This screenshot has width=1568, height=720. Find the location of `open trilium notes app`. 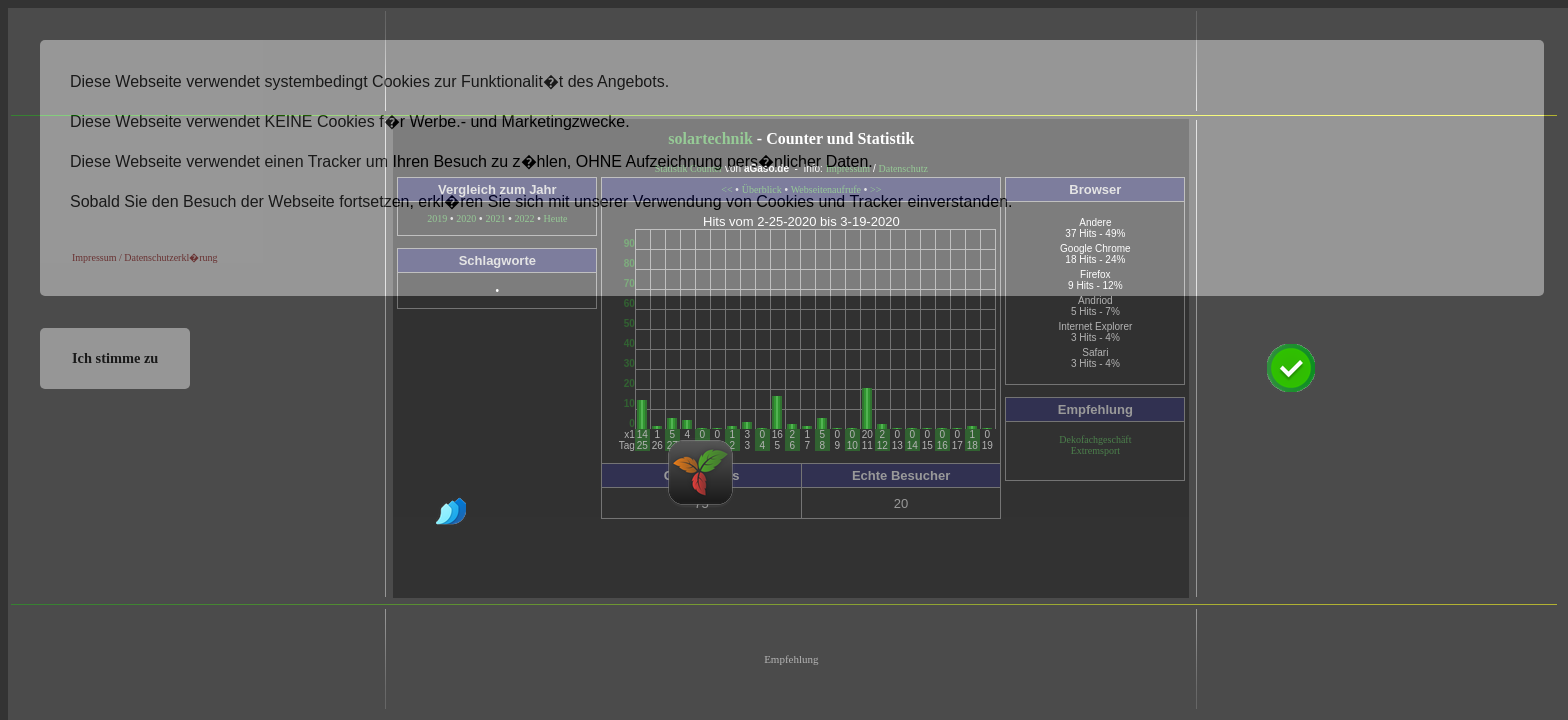

open trilium notes app is located at coordinates (700, 472).